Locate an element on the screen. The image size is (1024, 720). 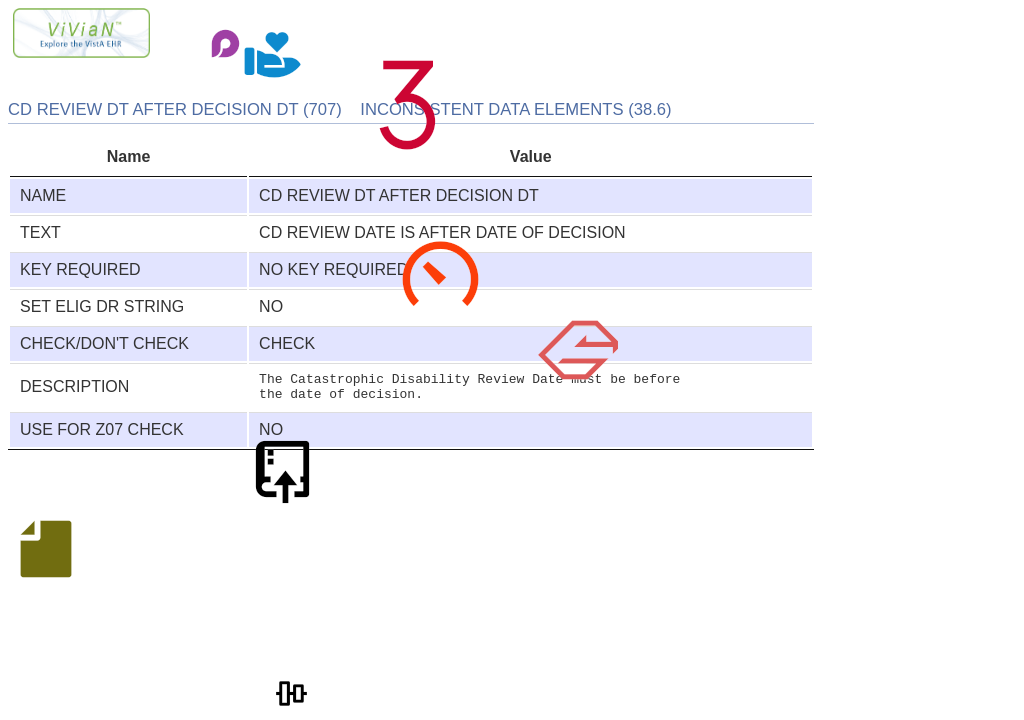
view or open a document is located at coordinates (46, 549).